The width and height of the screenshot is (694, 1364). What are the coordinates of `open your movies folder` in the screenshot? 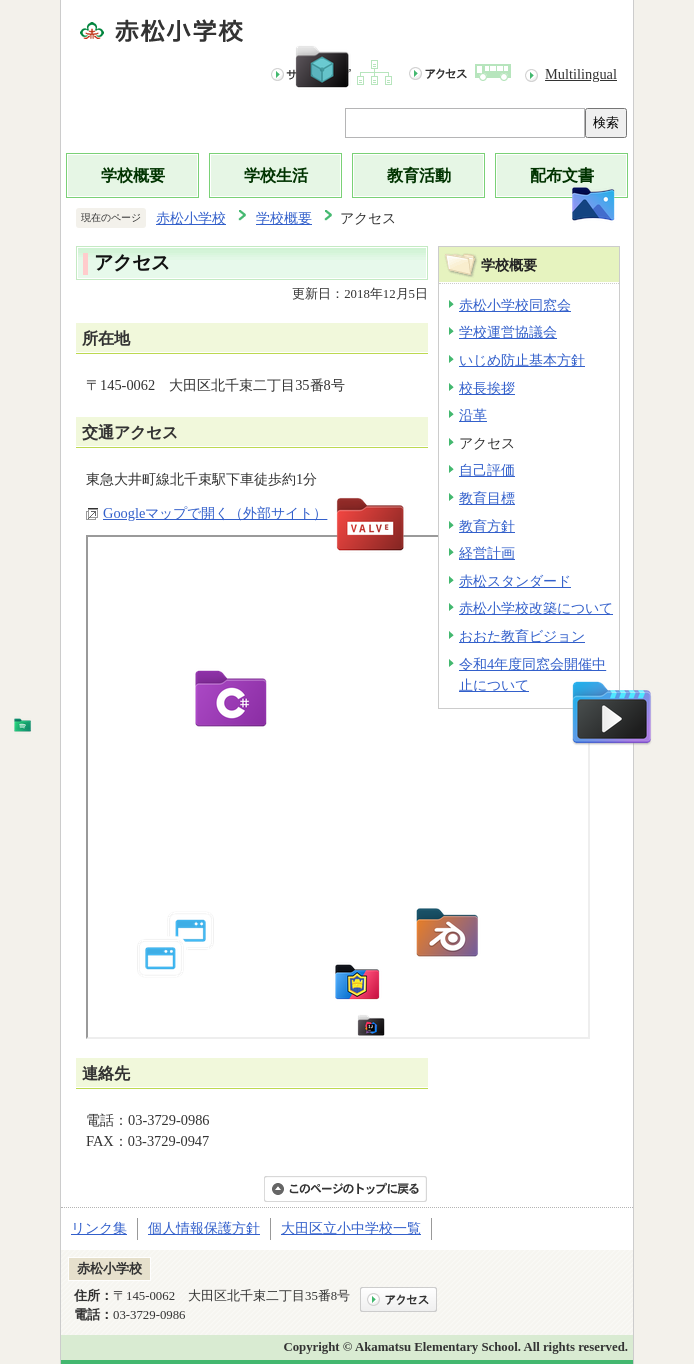 It's located at (611, 714).